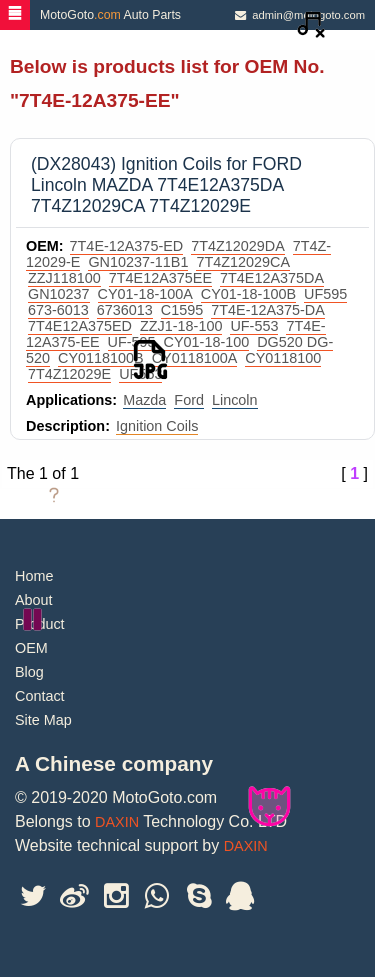 This screenshot has width=375, height=977. Describe the element at coordinates (310, 23) in the screenshot. I see `remove a song from playlist` at that location.